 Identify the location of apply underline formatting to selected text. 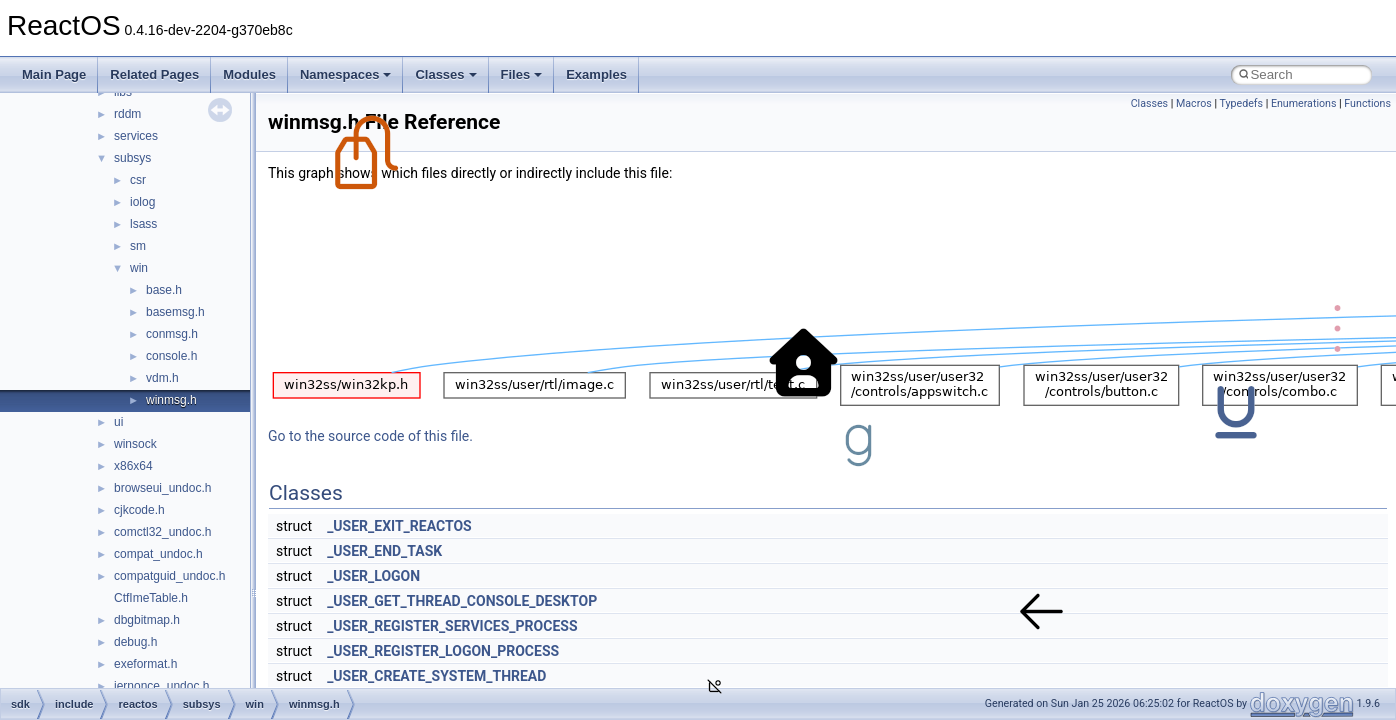
(1236, 409).